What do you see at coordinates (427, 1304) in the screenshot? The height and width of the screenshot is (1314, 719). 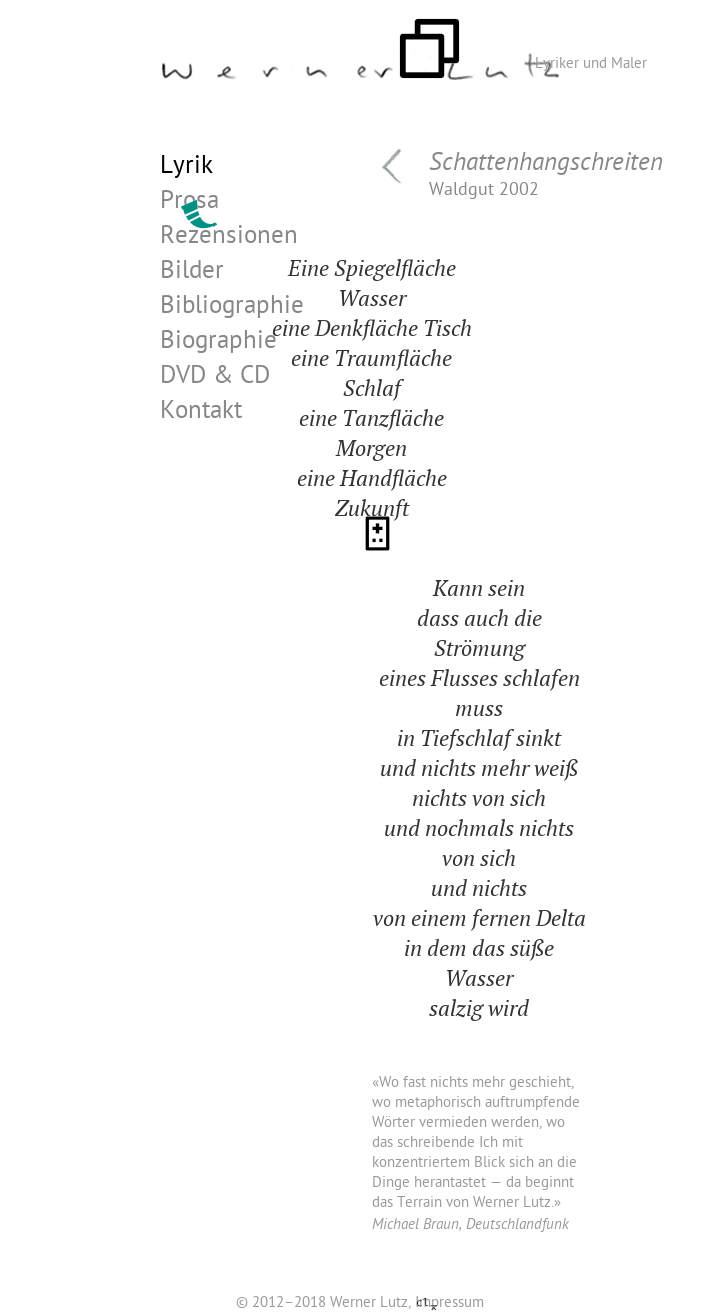 I see `commitlint logo - a tool for linting commit messages` at bounding box center [427, 1304].